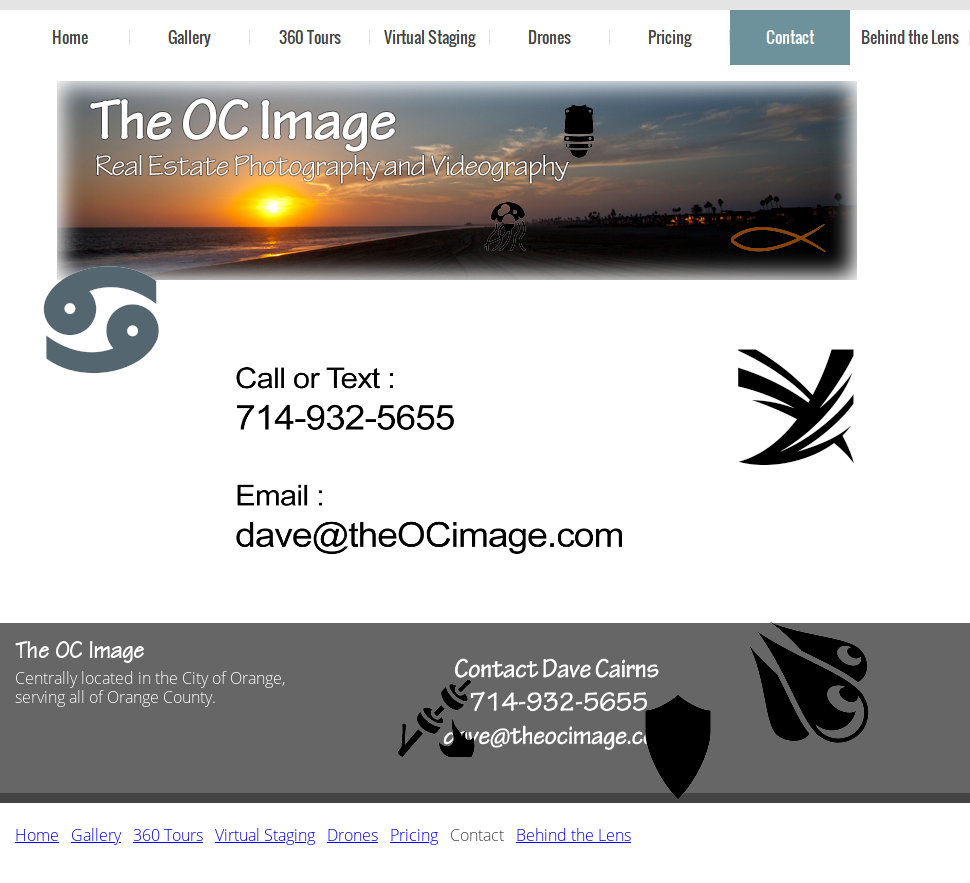  I want to click on access security or privacy settings, so click(678, 747).